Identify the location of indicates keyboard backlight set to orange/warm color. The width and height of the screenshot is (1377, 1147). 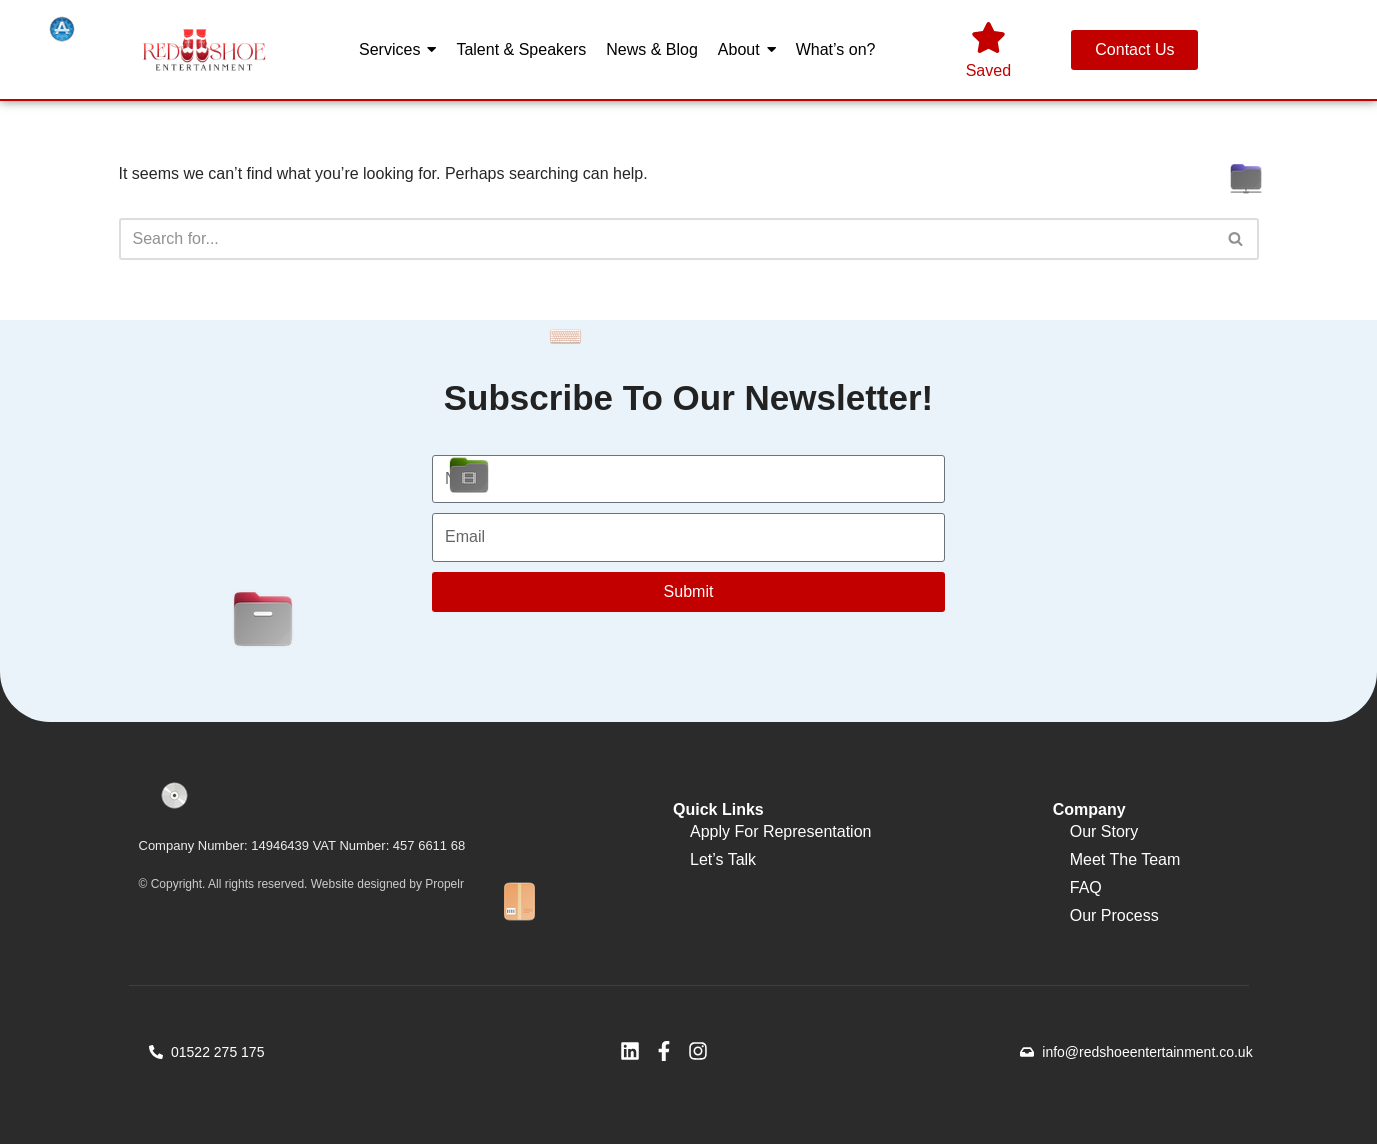
(565, 336).